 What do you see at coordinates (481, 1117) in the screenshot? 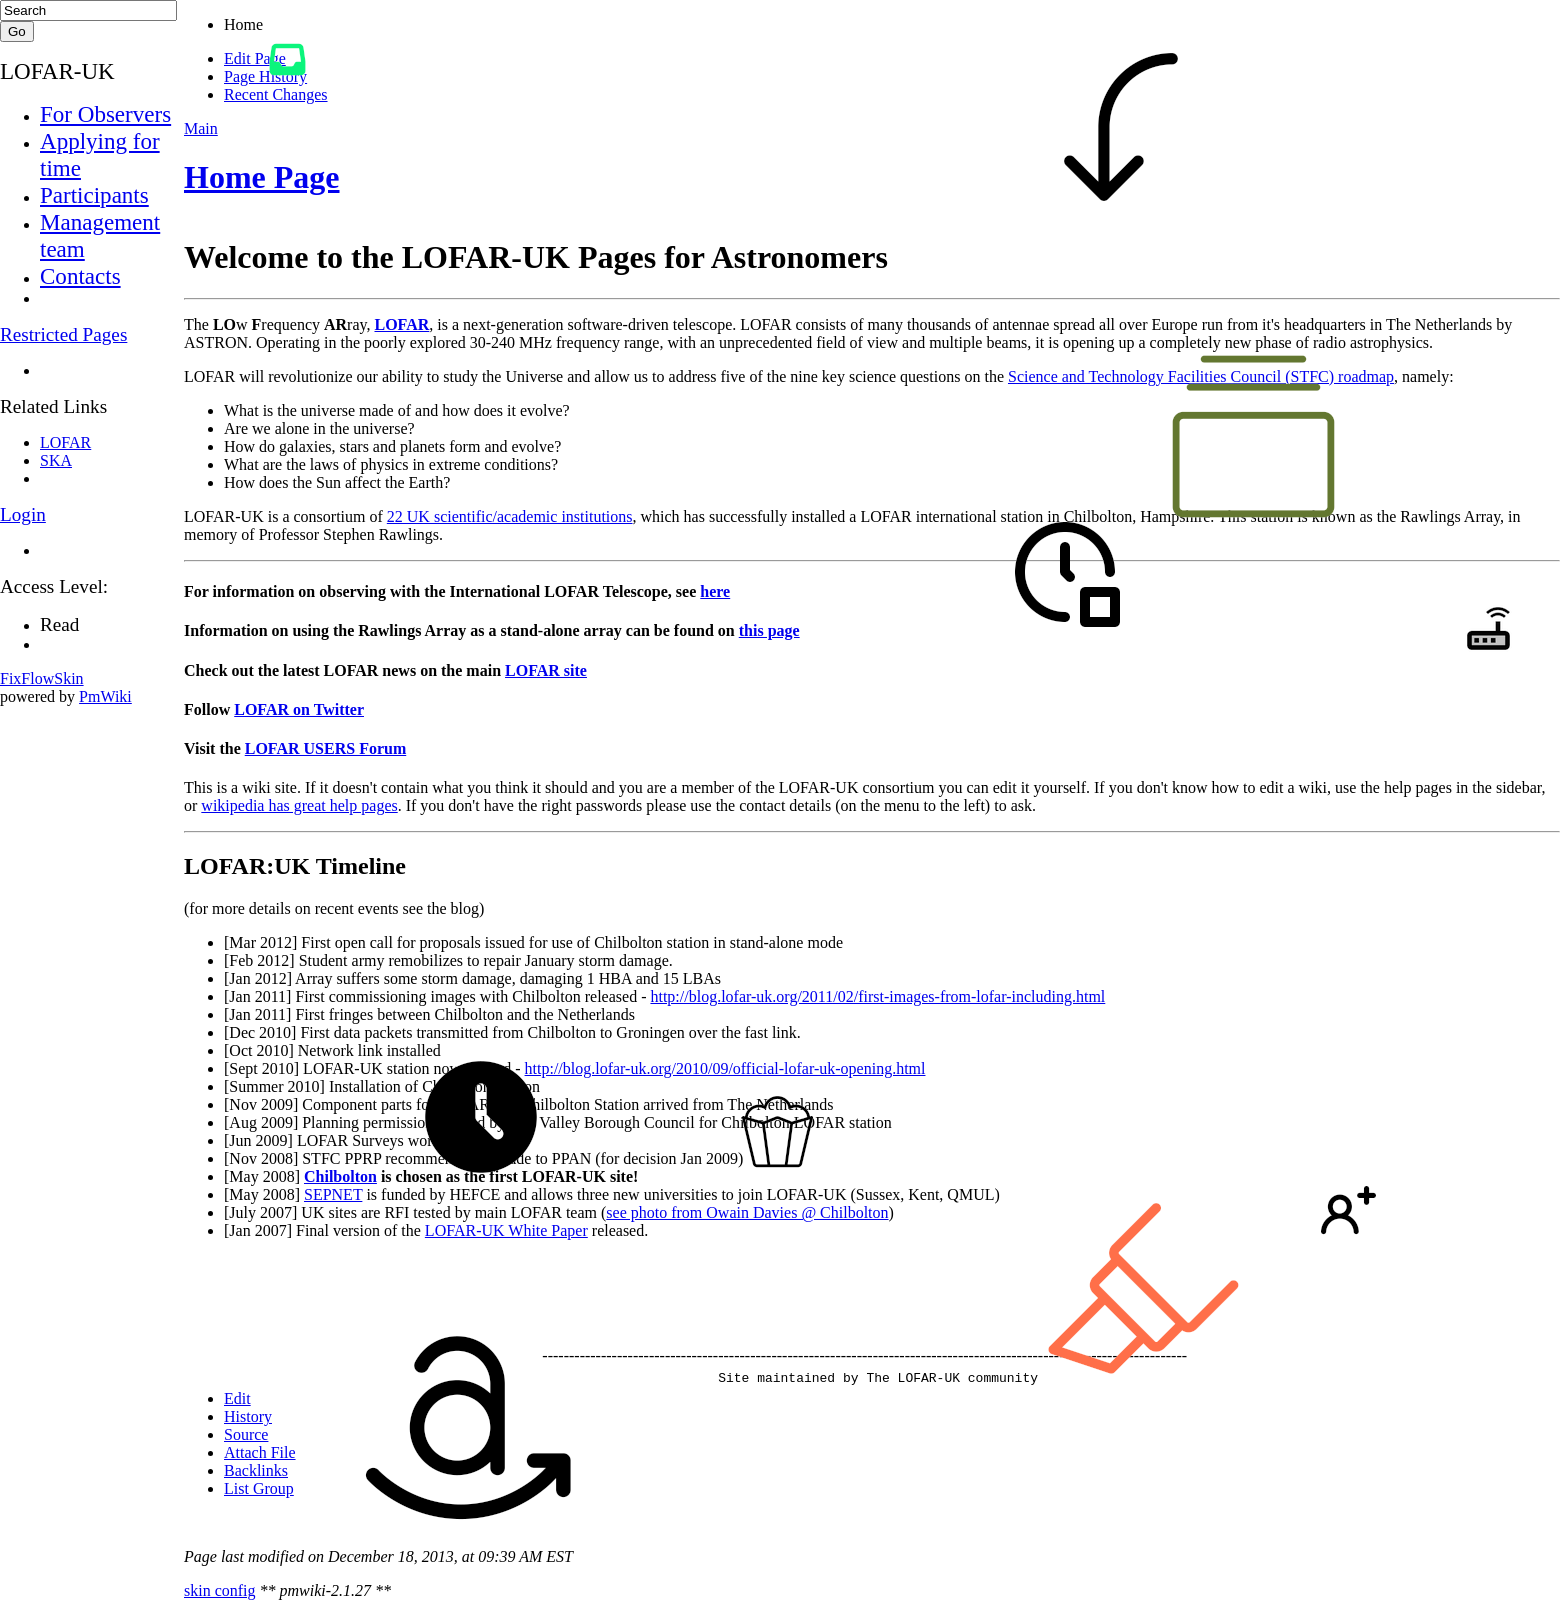
I see `view time or clock settings` at bounding box center [481, 1117].